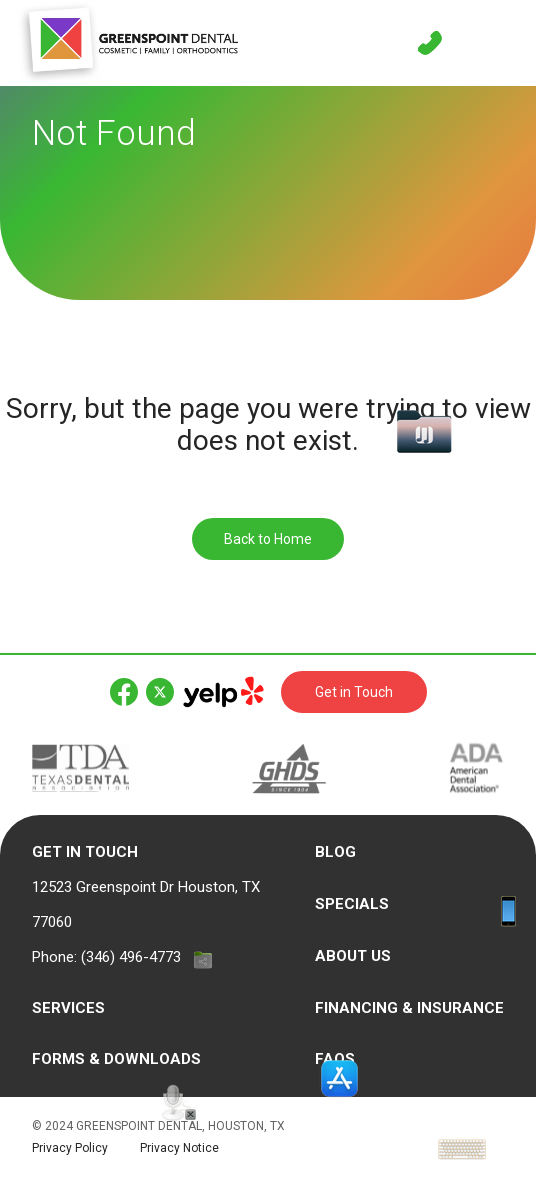 The width and height of the screenshot is (536, 1177). I want to click on open your indie music folder, so click(424, 433).